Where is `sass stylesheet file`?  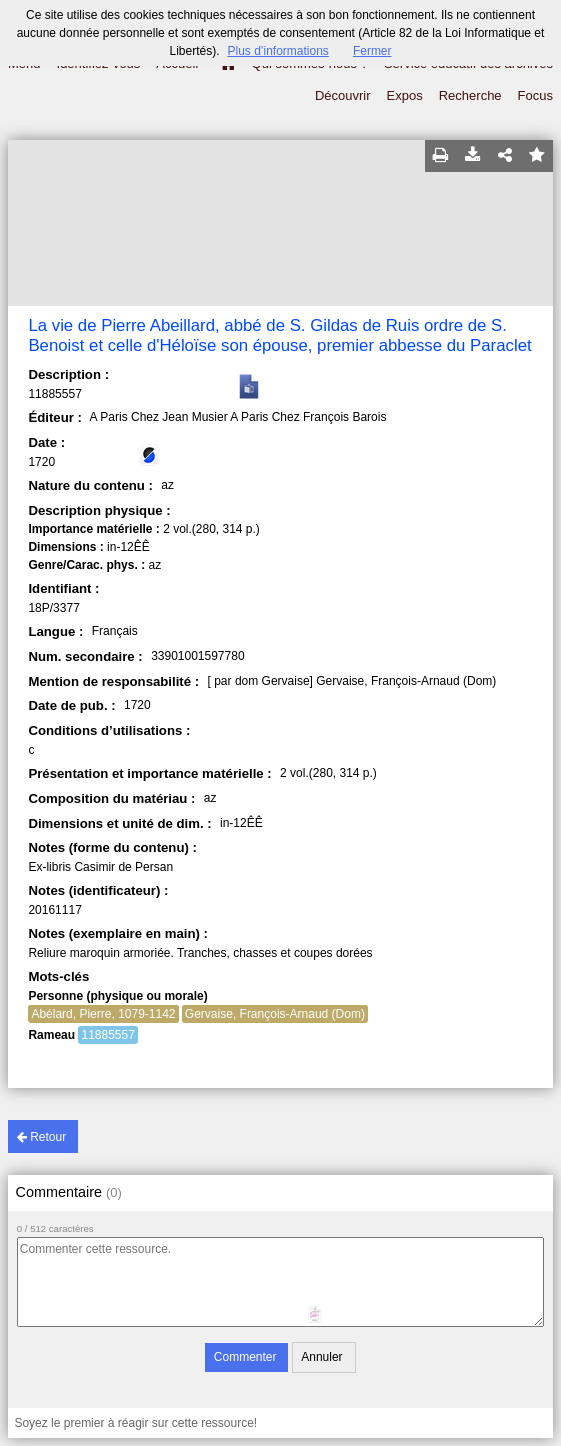 sass stylesheet file is located at coordinates (314, 1314).